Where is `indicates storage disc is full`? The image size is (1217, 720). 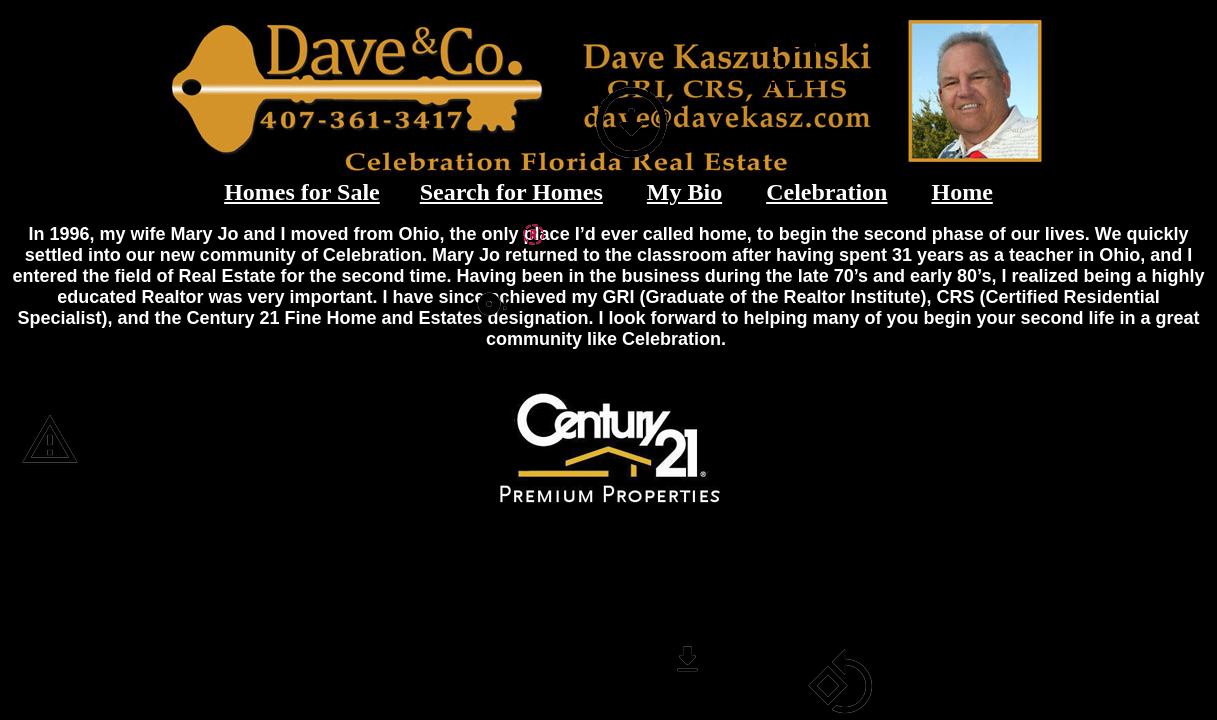
indicates storage disc is full is located at coordinates (492, 304).